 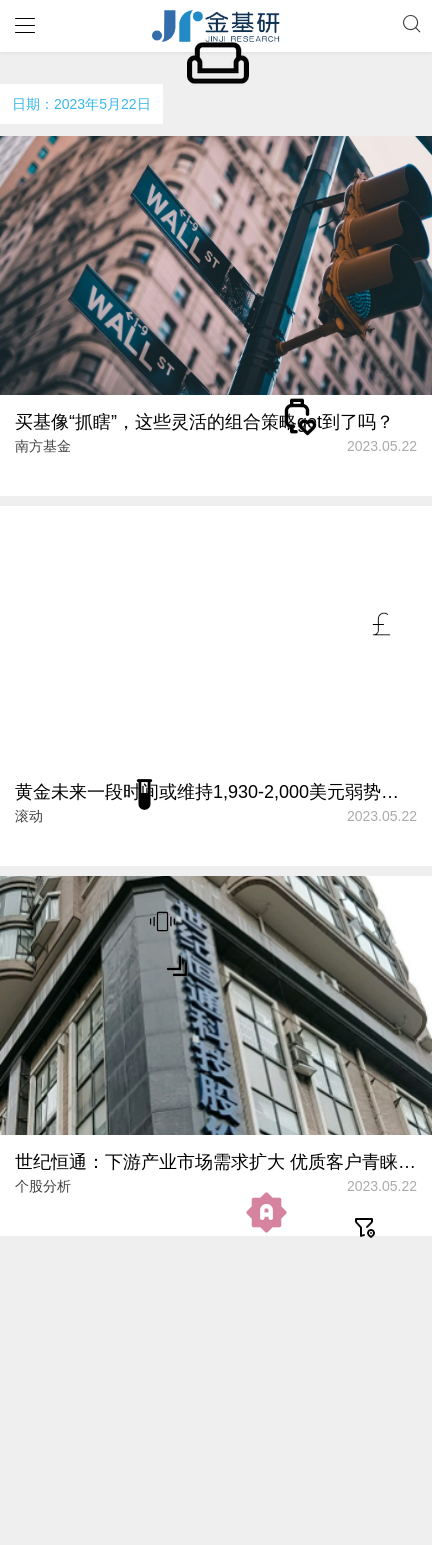 I want to click on access weekend or leisure content, so click(x=218, y=63).